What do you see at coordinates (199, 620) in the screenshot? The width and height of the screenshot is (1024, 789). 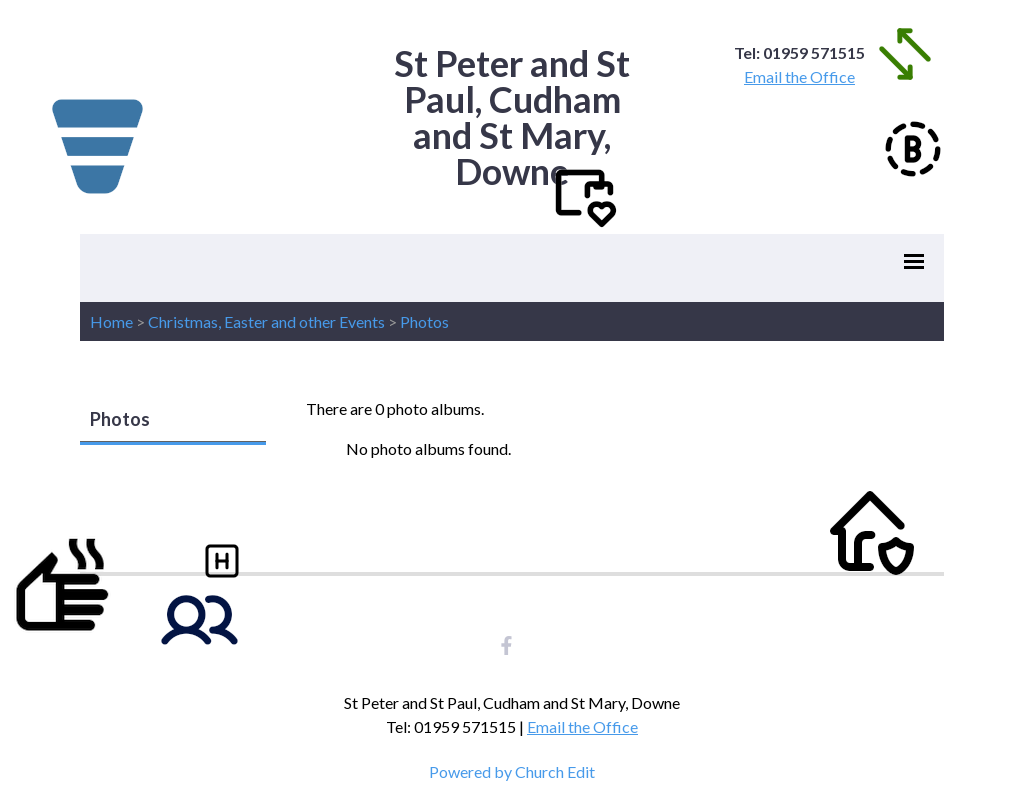 I see `view all users or members` at bounding box center [199, 620].